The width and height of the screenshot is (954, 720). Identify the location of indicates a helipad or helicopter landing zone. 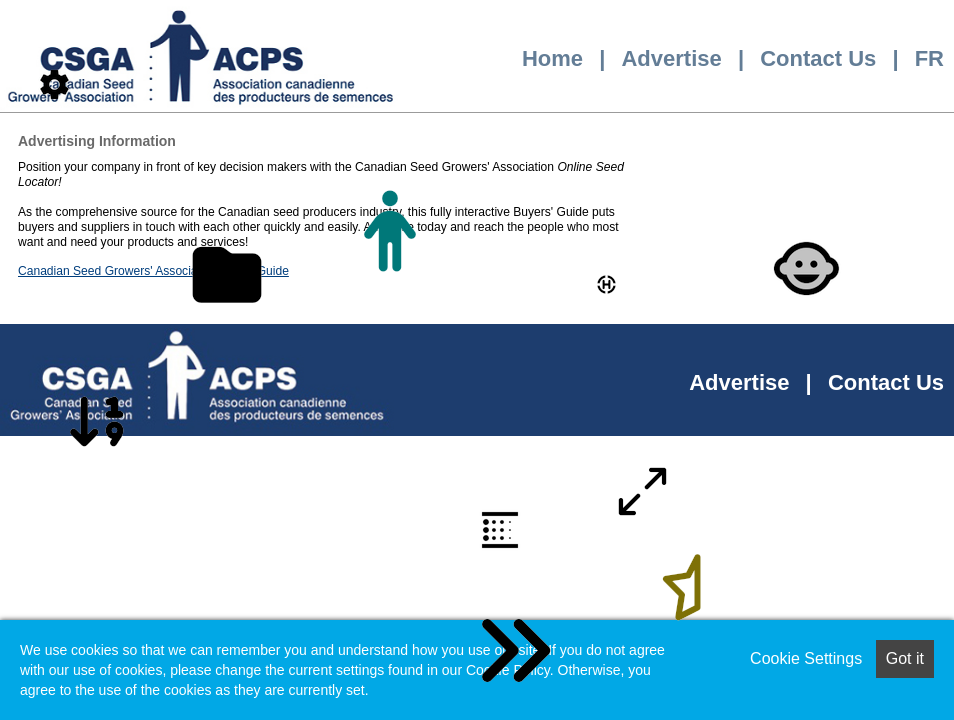
(606, 284).